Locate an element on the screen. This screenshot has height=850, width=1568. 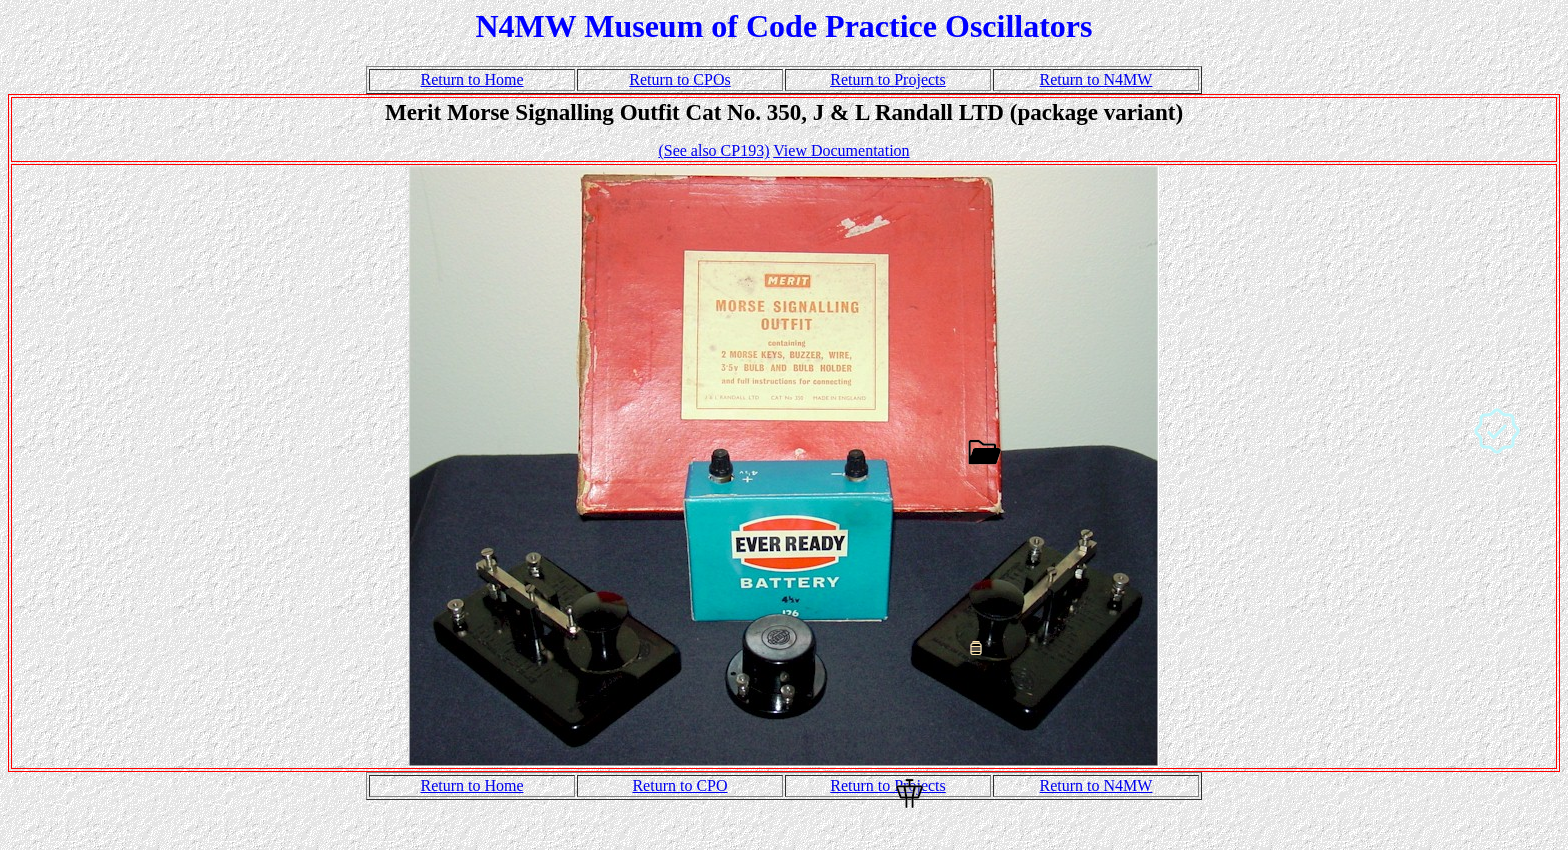
view product or ingredient details is located at coordinates (976, 648).